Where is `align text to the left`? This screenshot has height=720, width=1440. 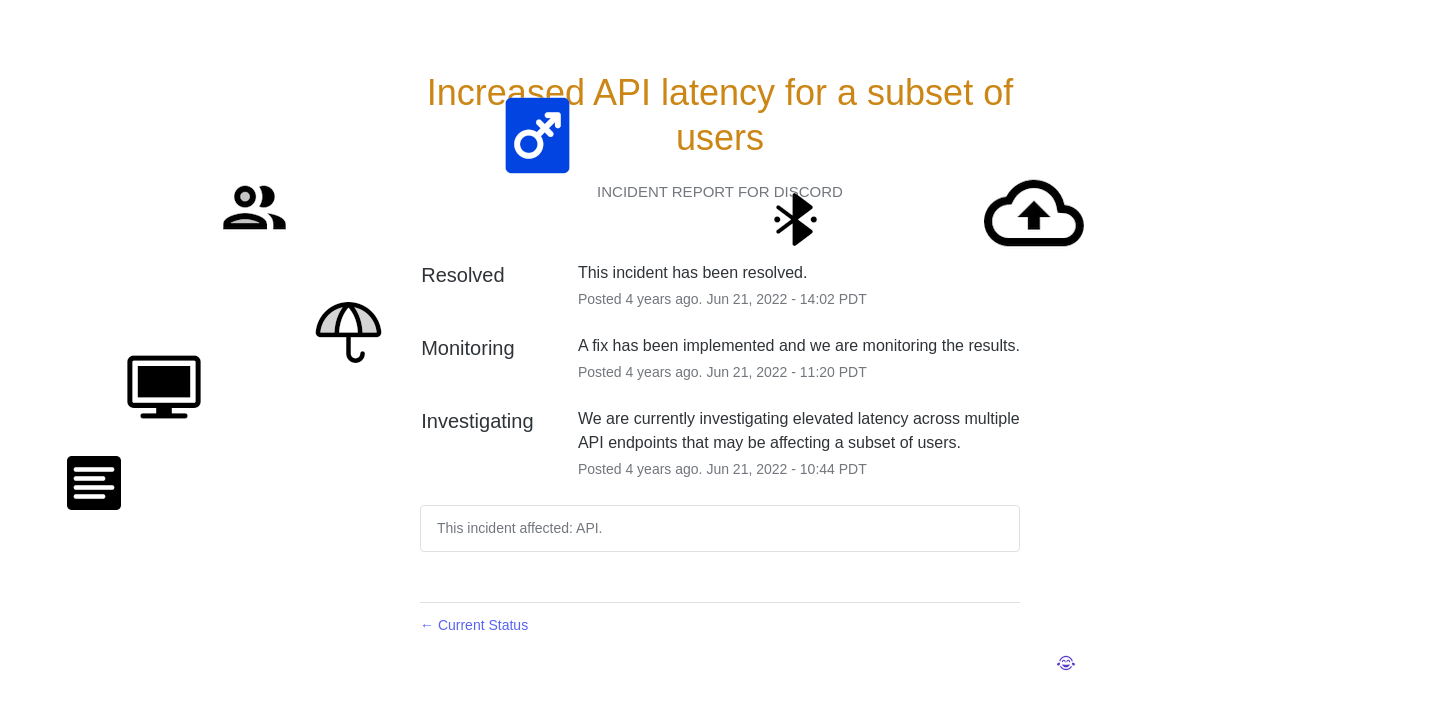
align text to the left is located at coordinates (94, 483).